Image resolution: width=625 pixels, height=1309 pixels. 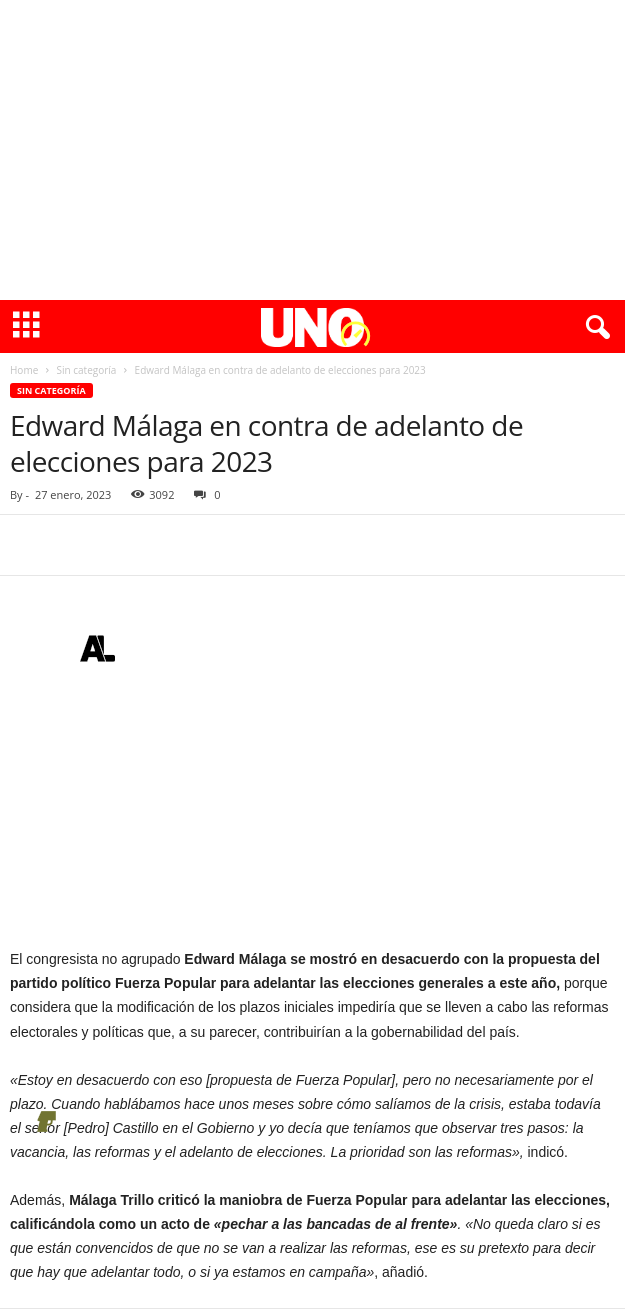 What do you see at coordinates (355, 334) in the screenshot?
I see `increase playback speed` at bounding box center [355, 334].